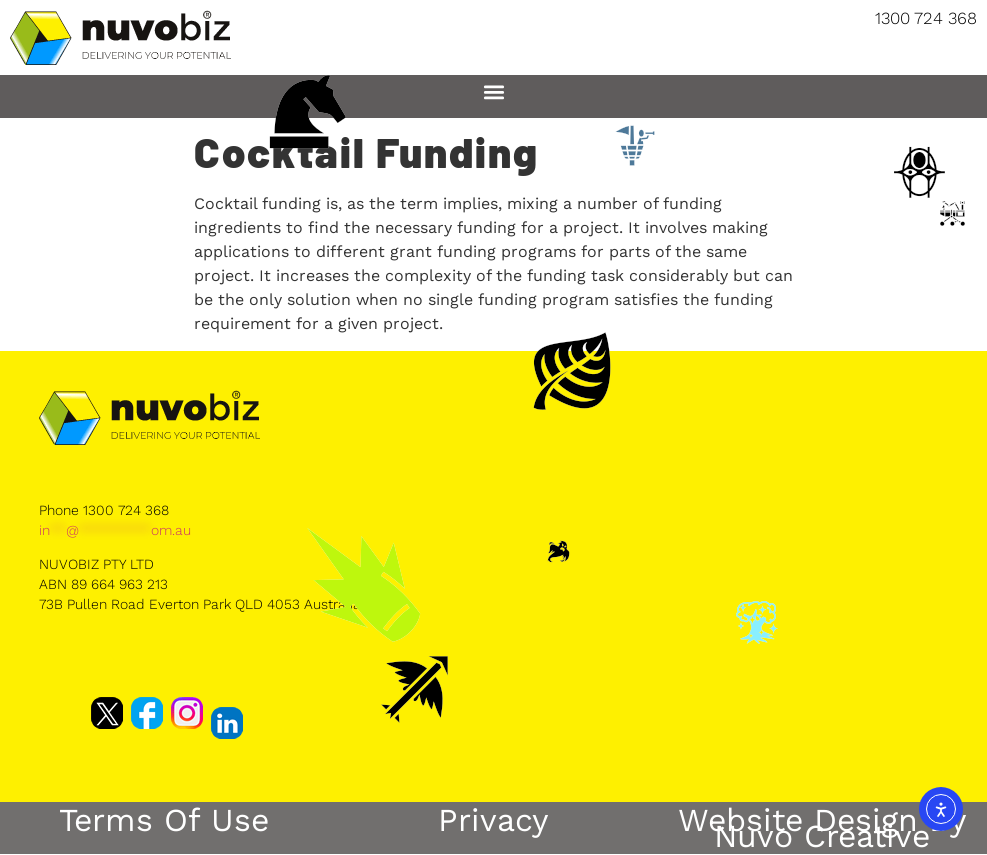 This screenshot has height=855, width=987. I want to click on holy oak tree icon for fantasy or RPG game element, so click(757, 622).